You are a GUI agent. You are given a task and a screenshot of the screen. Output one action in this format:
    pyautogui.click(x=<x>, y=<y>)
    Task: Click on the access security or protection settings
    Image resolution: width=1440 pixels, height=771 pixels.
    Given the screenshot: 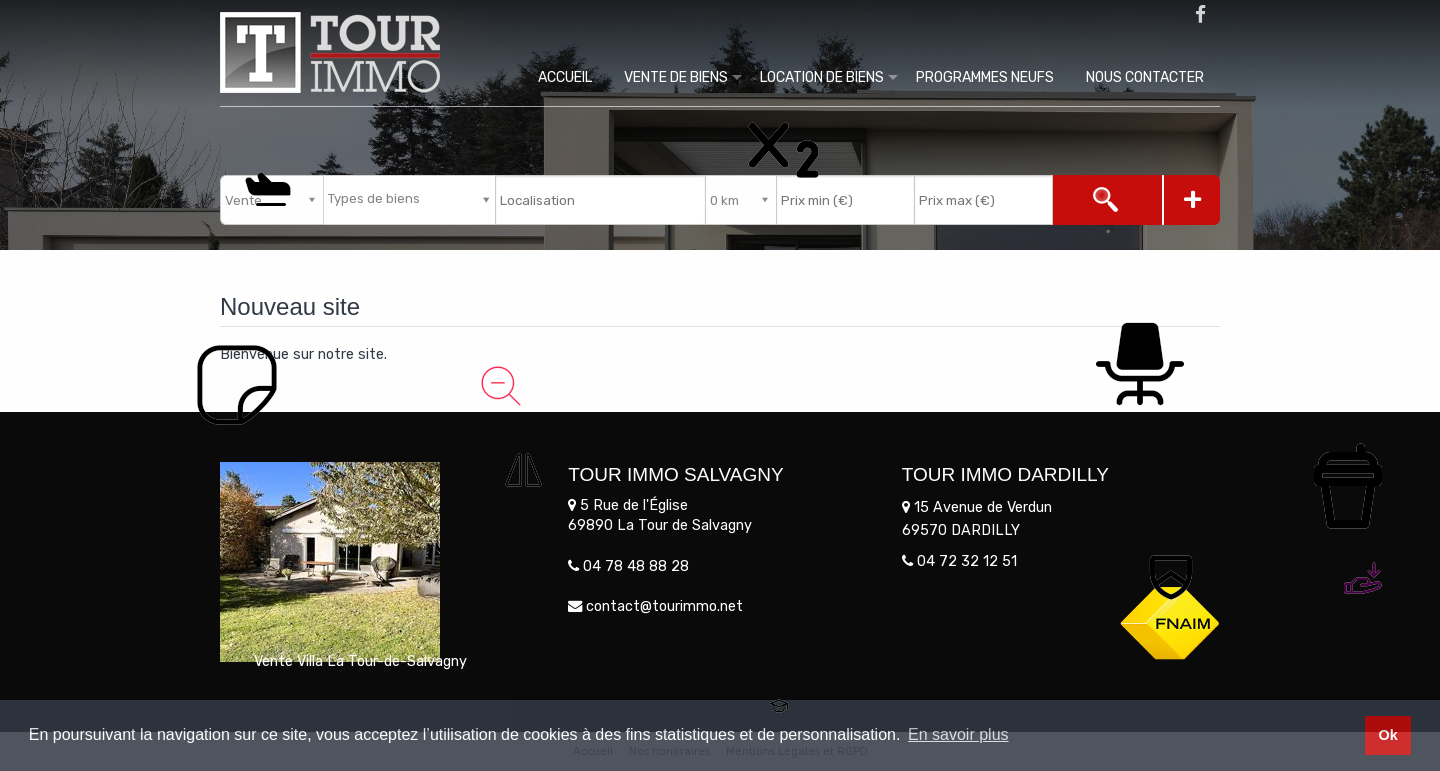 What is the action you would take?
    pyautogui.click(x=1171, y=575)
    